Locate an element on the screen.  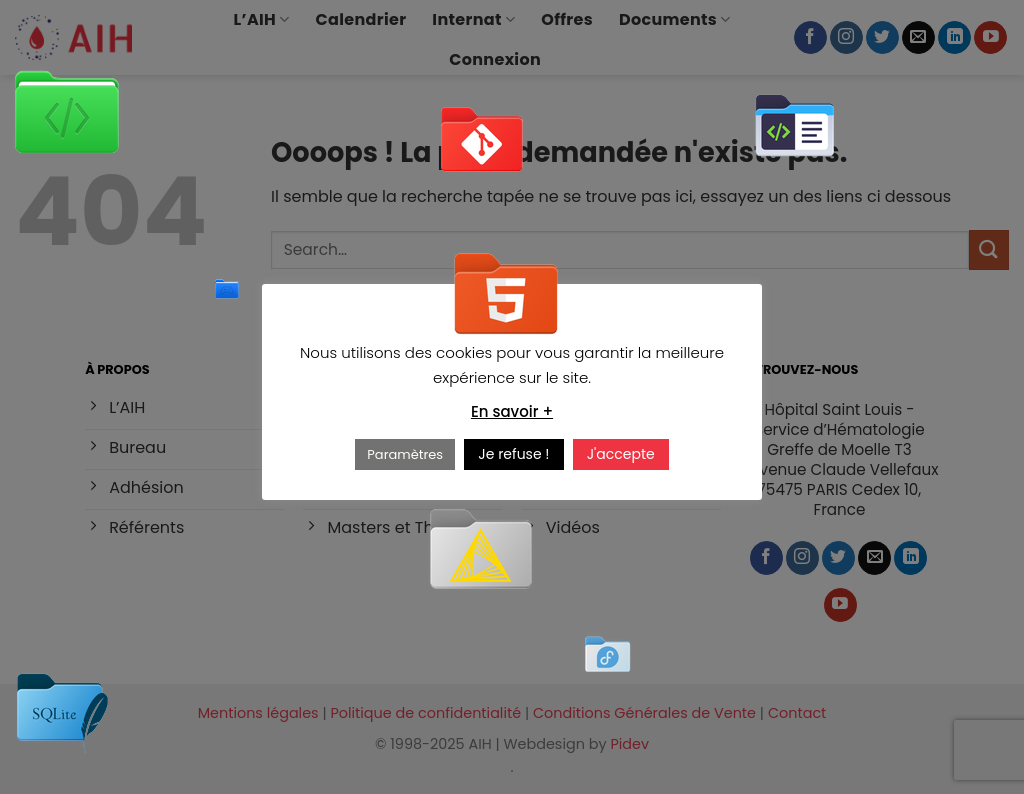
open git repository folder is located at coordinates (481, 141).